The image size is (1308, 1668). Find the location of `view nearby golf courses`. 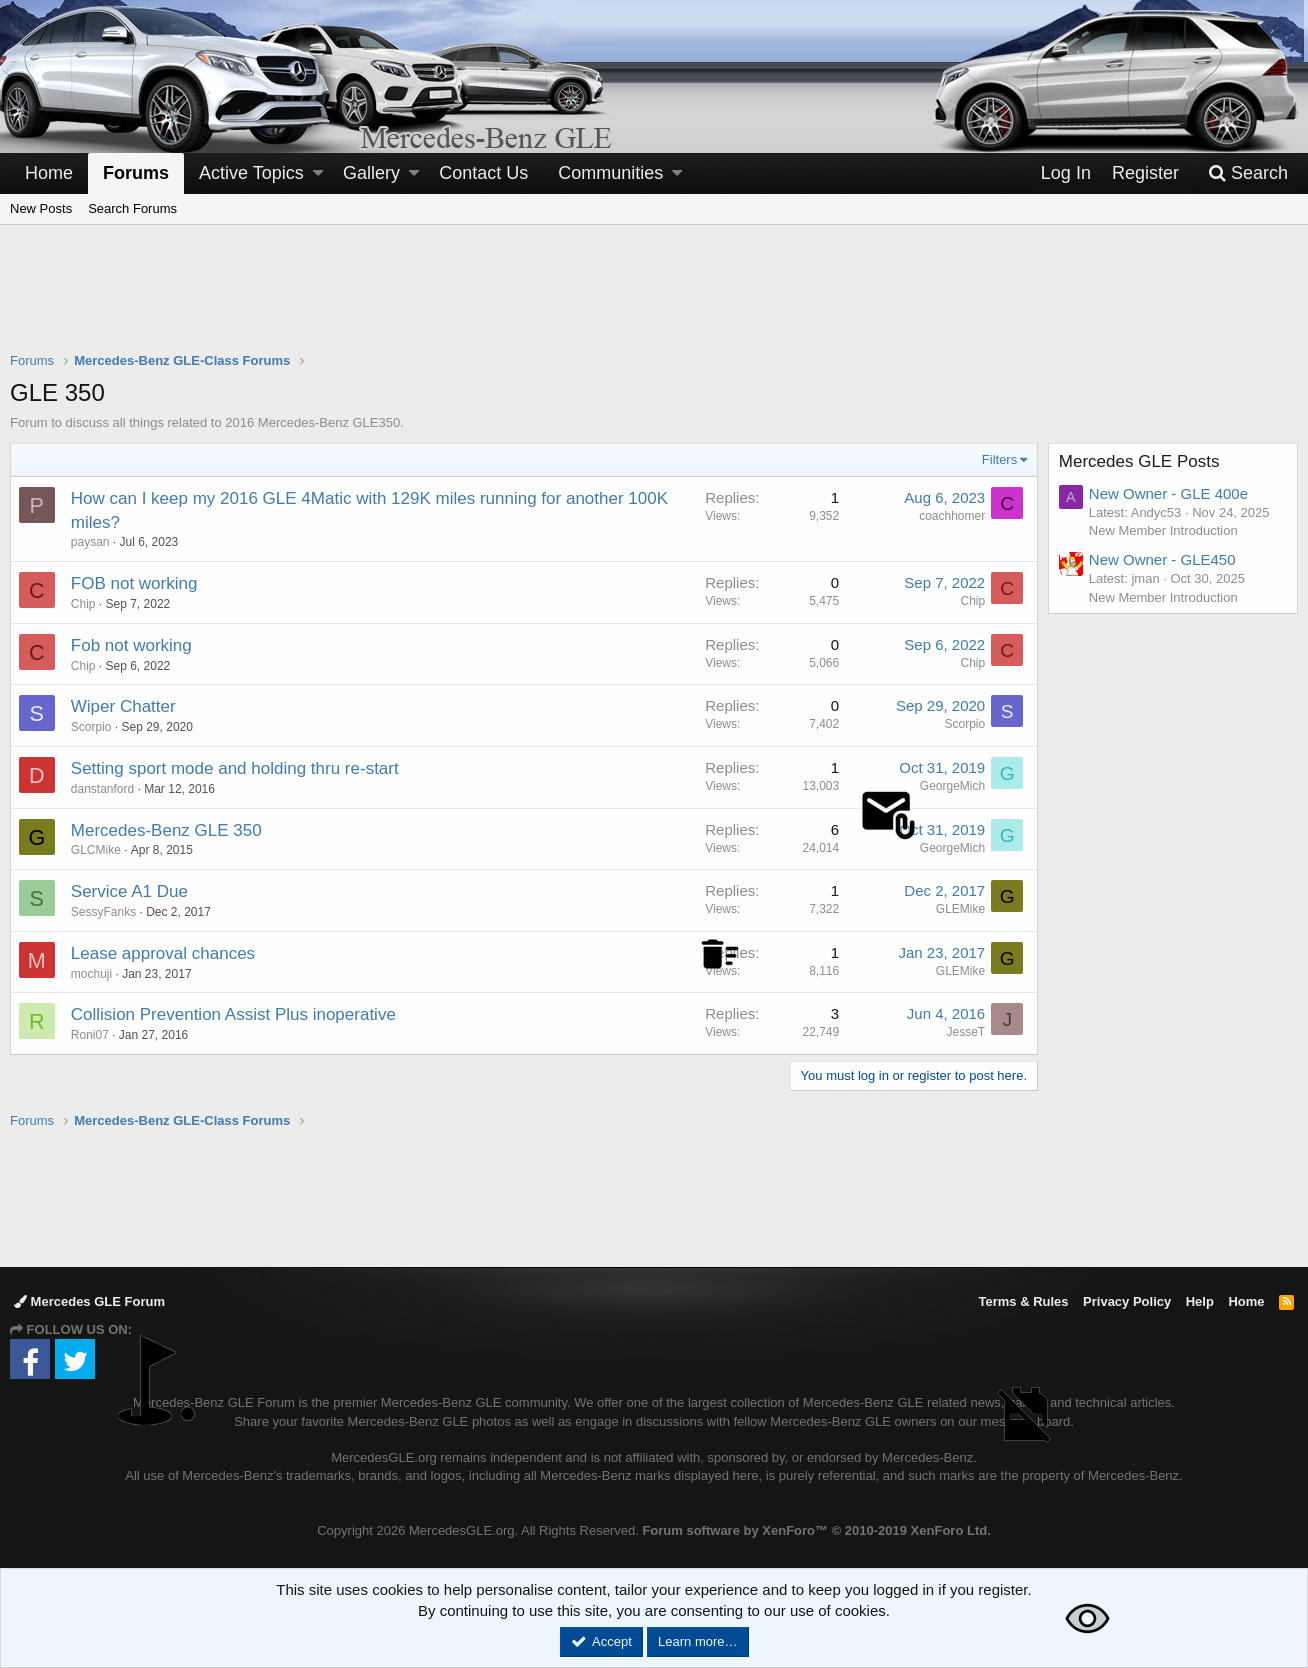

view nearby golf courses is located at coordinates (154, 1380).